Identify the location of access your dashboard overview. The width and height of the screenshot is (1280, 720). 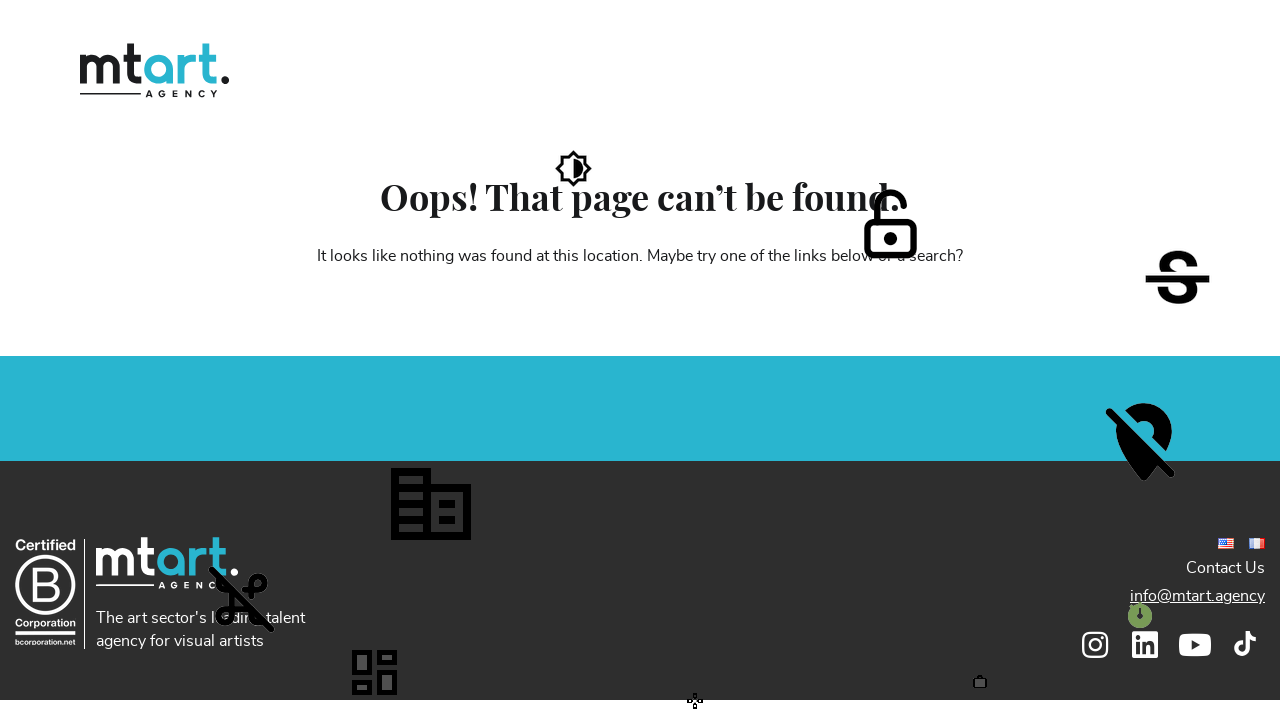
(374, 672).